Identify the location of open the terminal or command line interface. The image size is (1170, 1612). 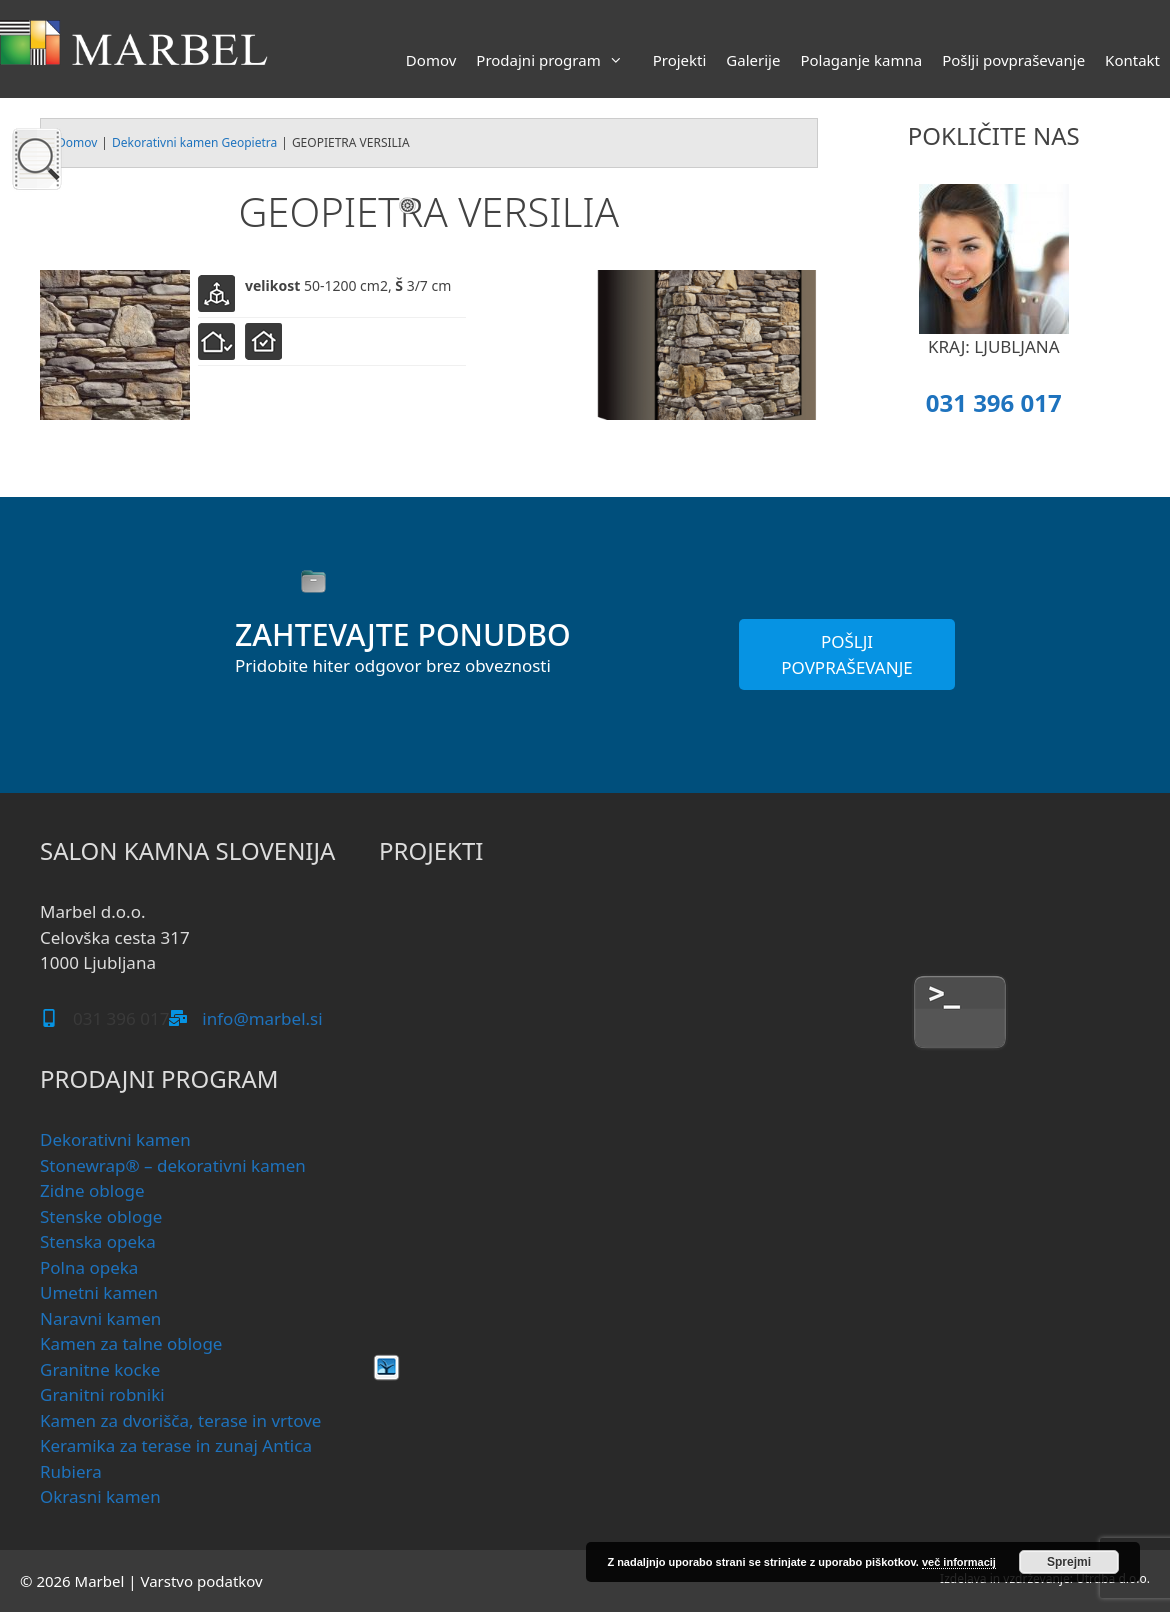
(960, 1012).